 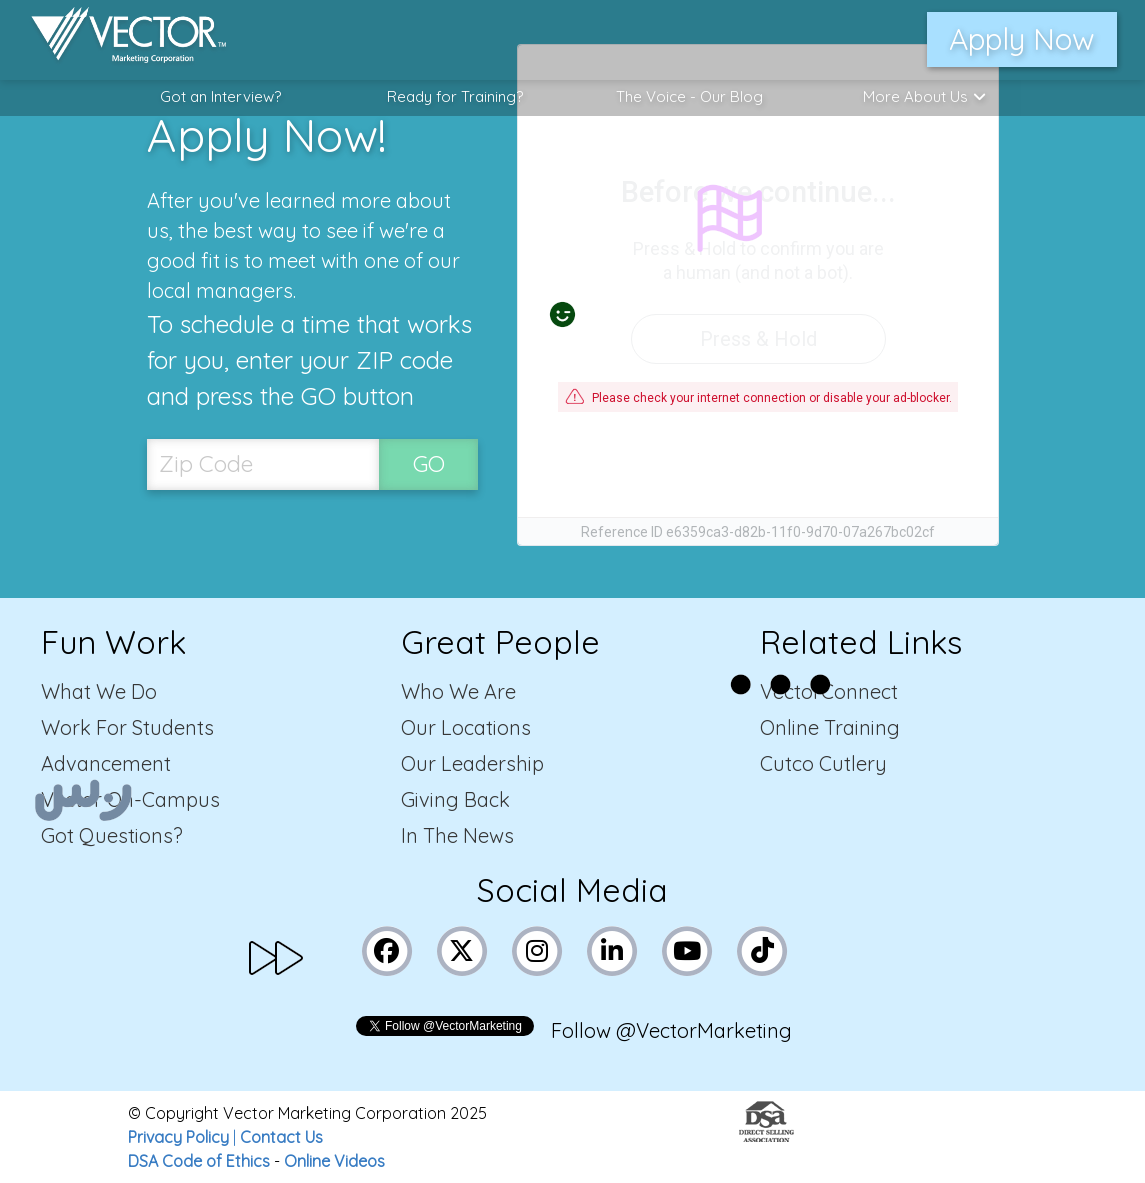 I want to click on view more options, so click(x=780, y=684).